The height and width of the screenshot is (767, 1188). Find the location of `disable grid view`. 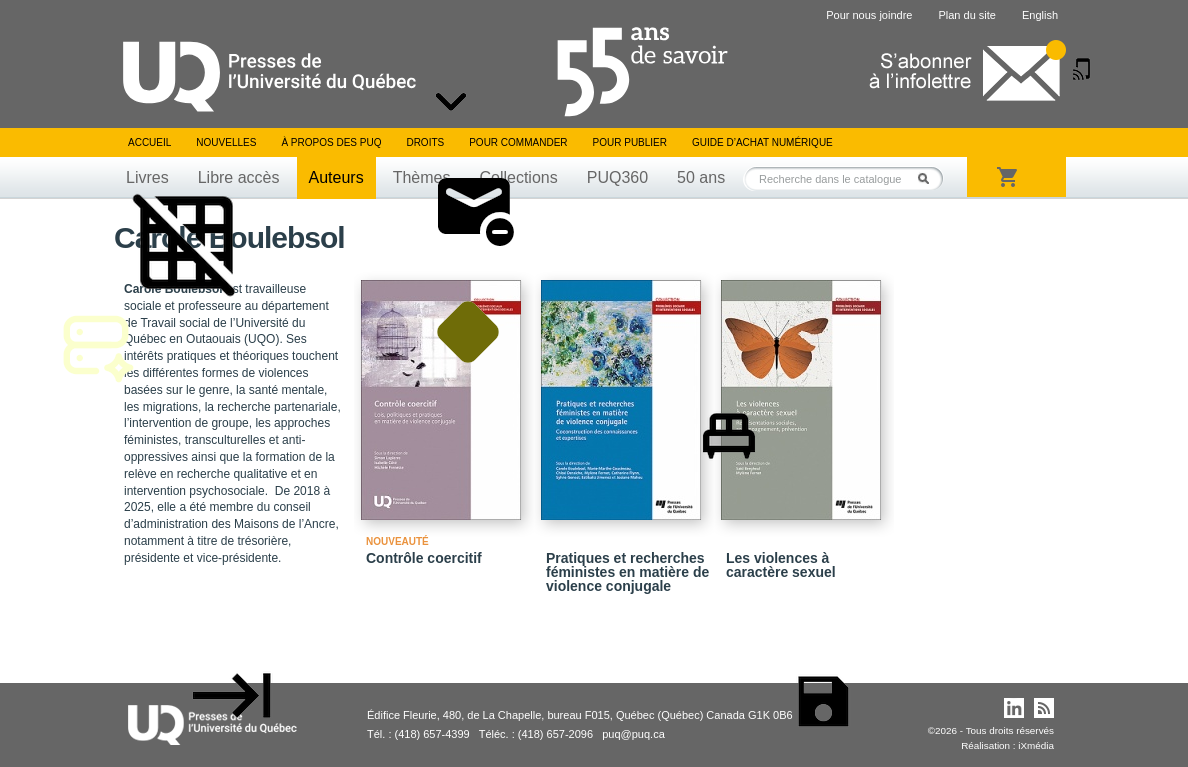

disable grid view is located at coordinates (186, 242).